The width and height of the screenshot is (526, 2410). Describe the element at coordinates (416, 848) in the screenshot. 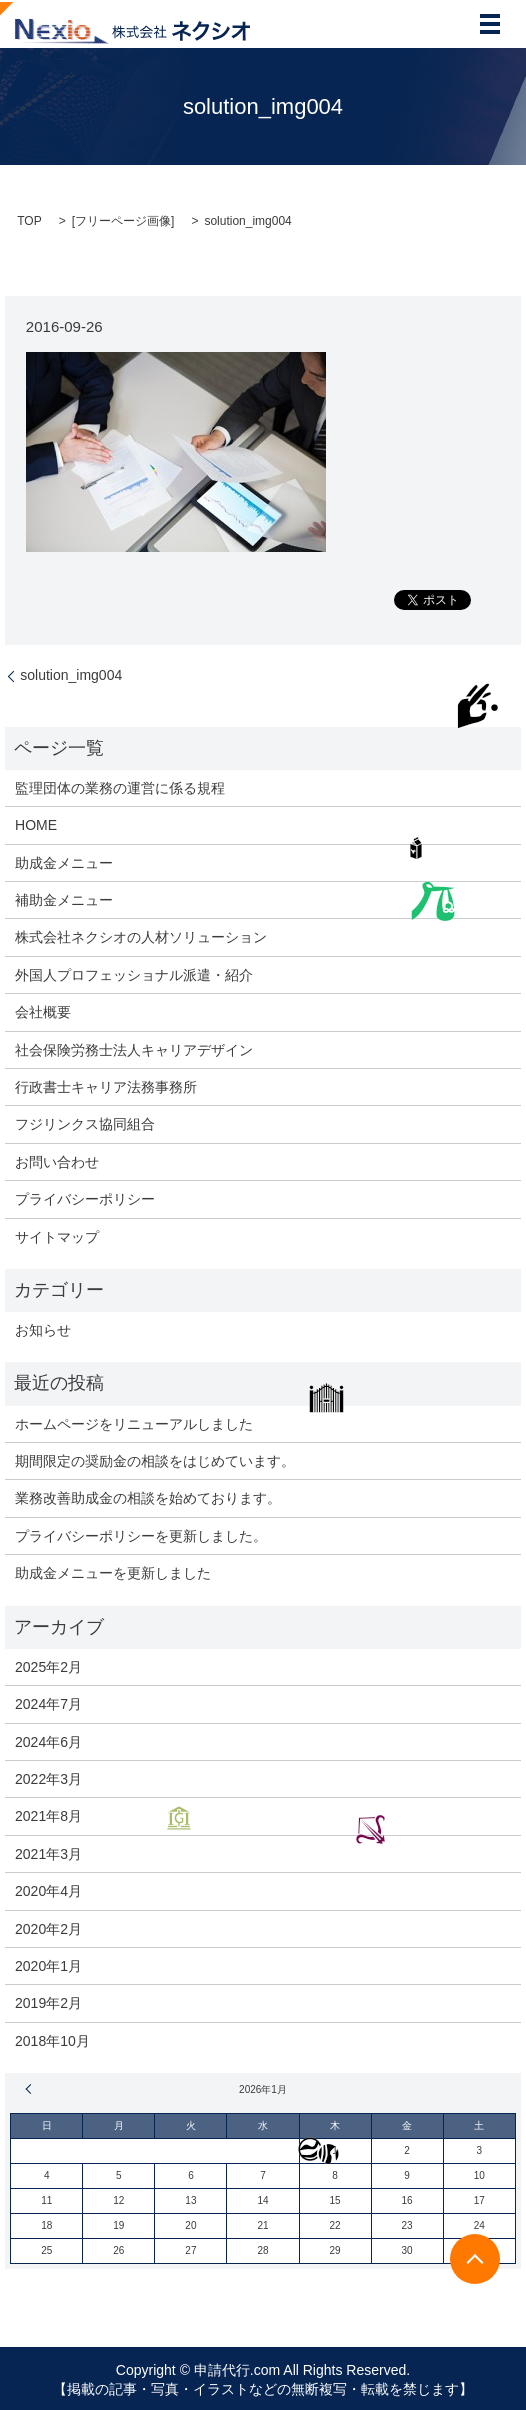

I see `milk or dairy product item in a game inventory` at that location.